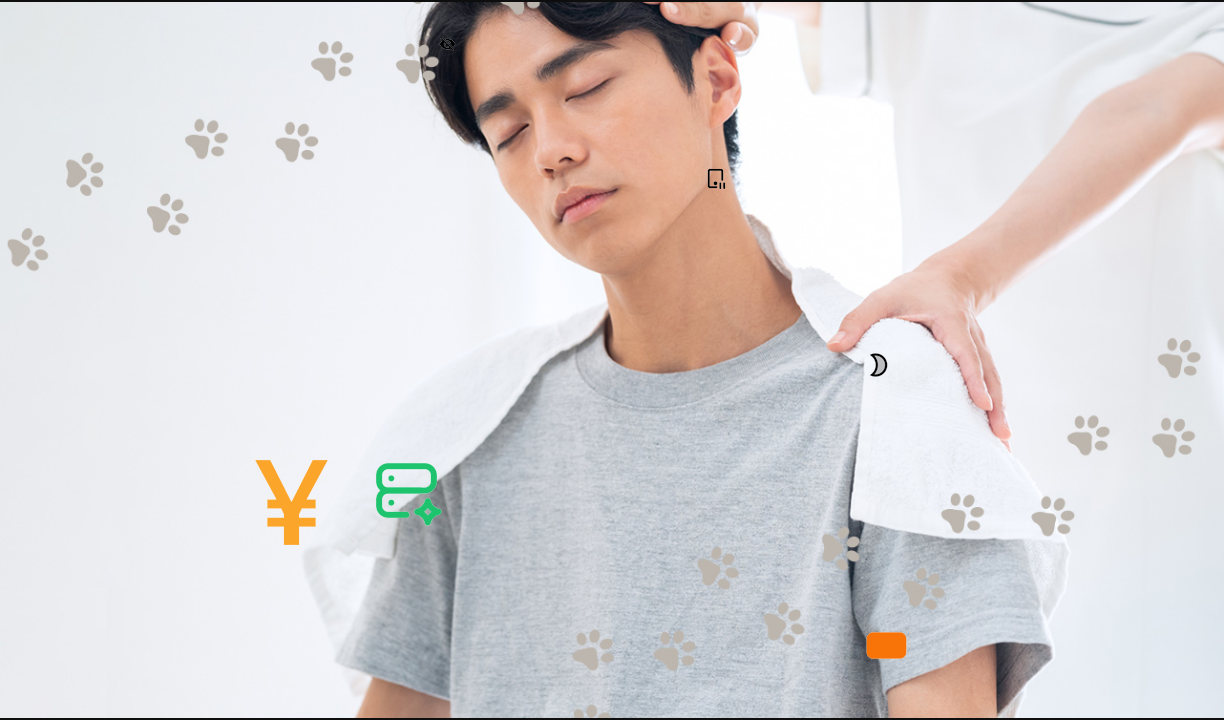  Describe the element at coordinates (886, 645) in the screenshot. I see `set image crop to 3:2 aspect ratio` at that location.